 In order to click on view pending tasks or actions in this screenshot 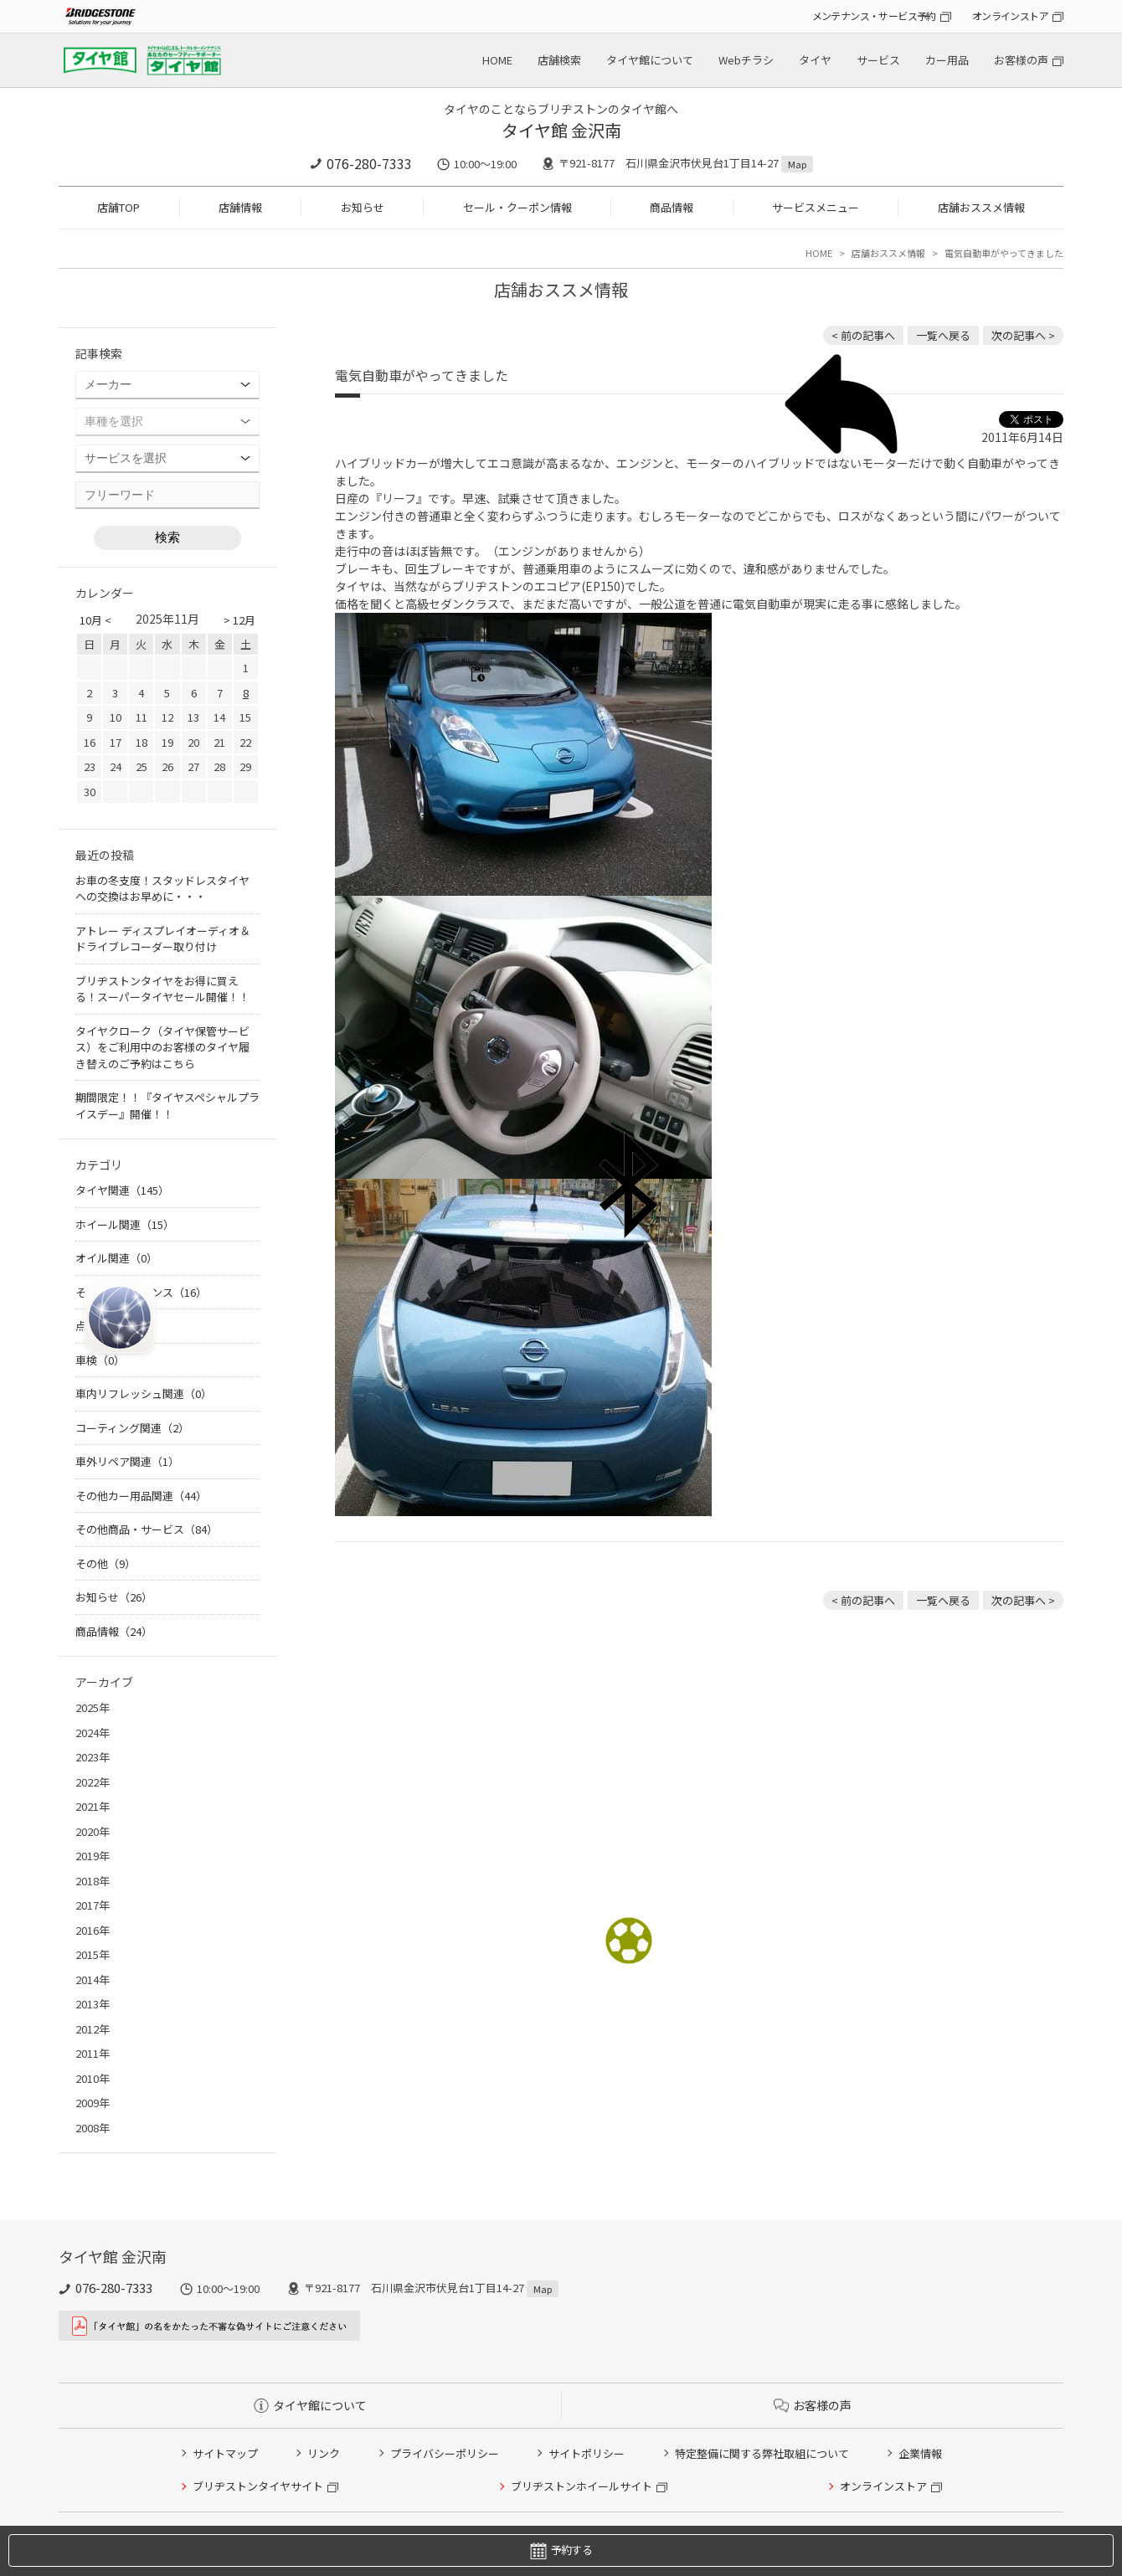, I will do `click(477, 674)`.